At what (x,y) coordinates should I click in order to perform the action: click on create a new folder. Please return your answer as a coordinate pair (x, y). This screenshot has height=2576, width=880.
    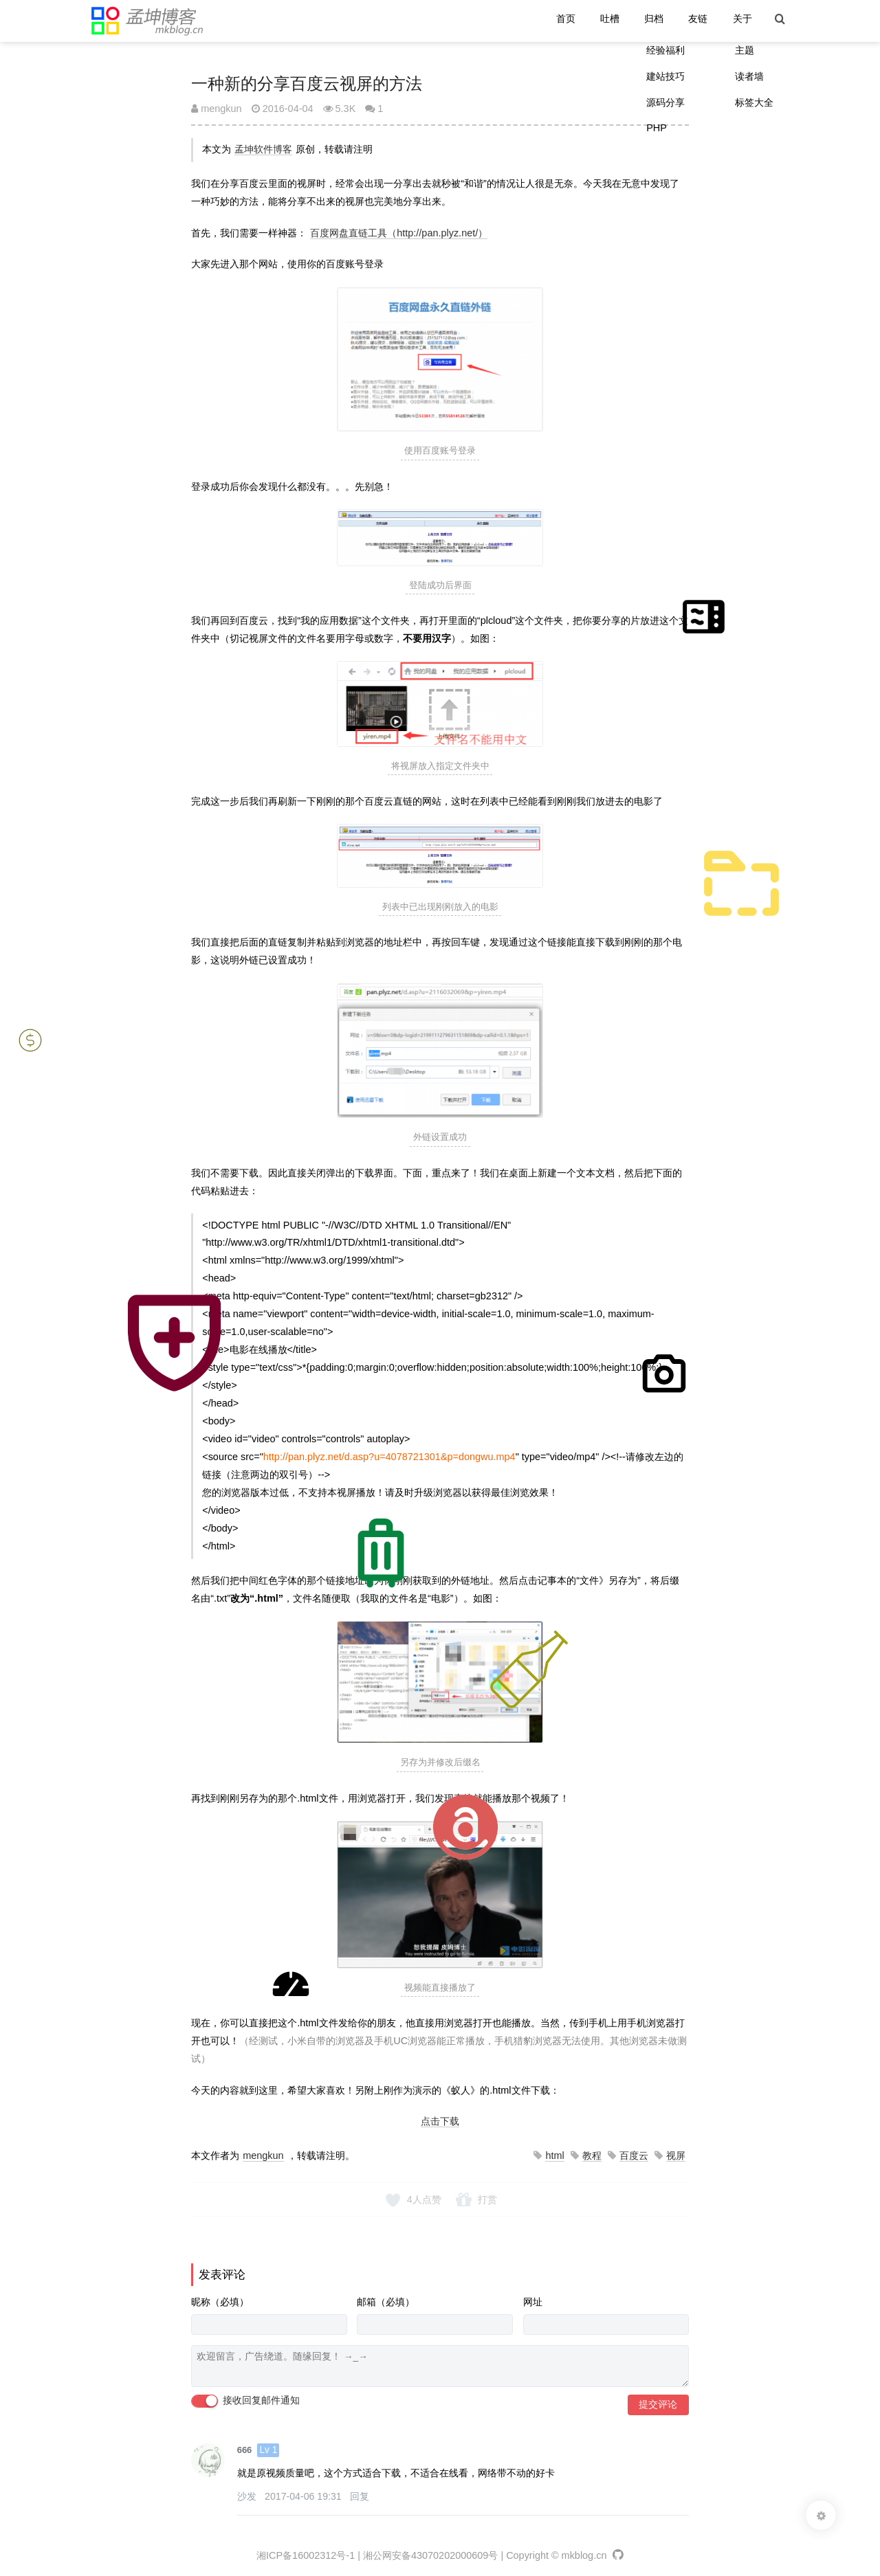
    Looking at the image, I should click on (741, 884).